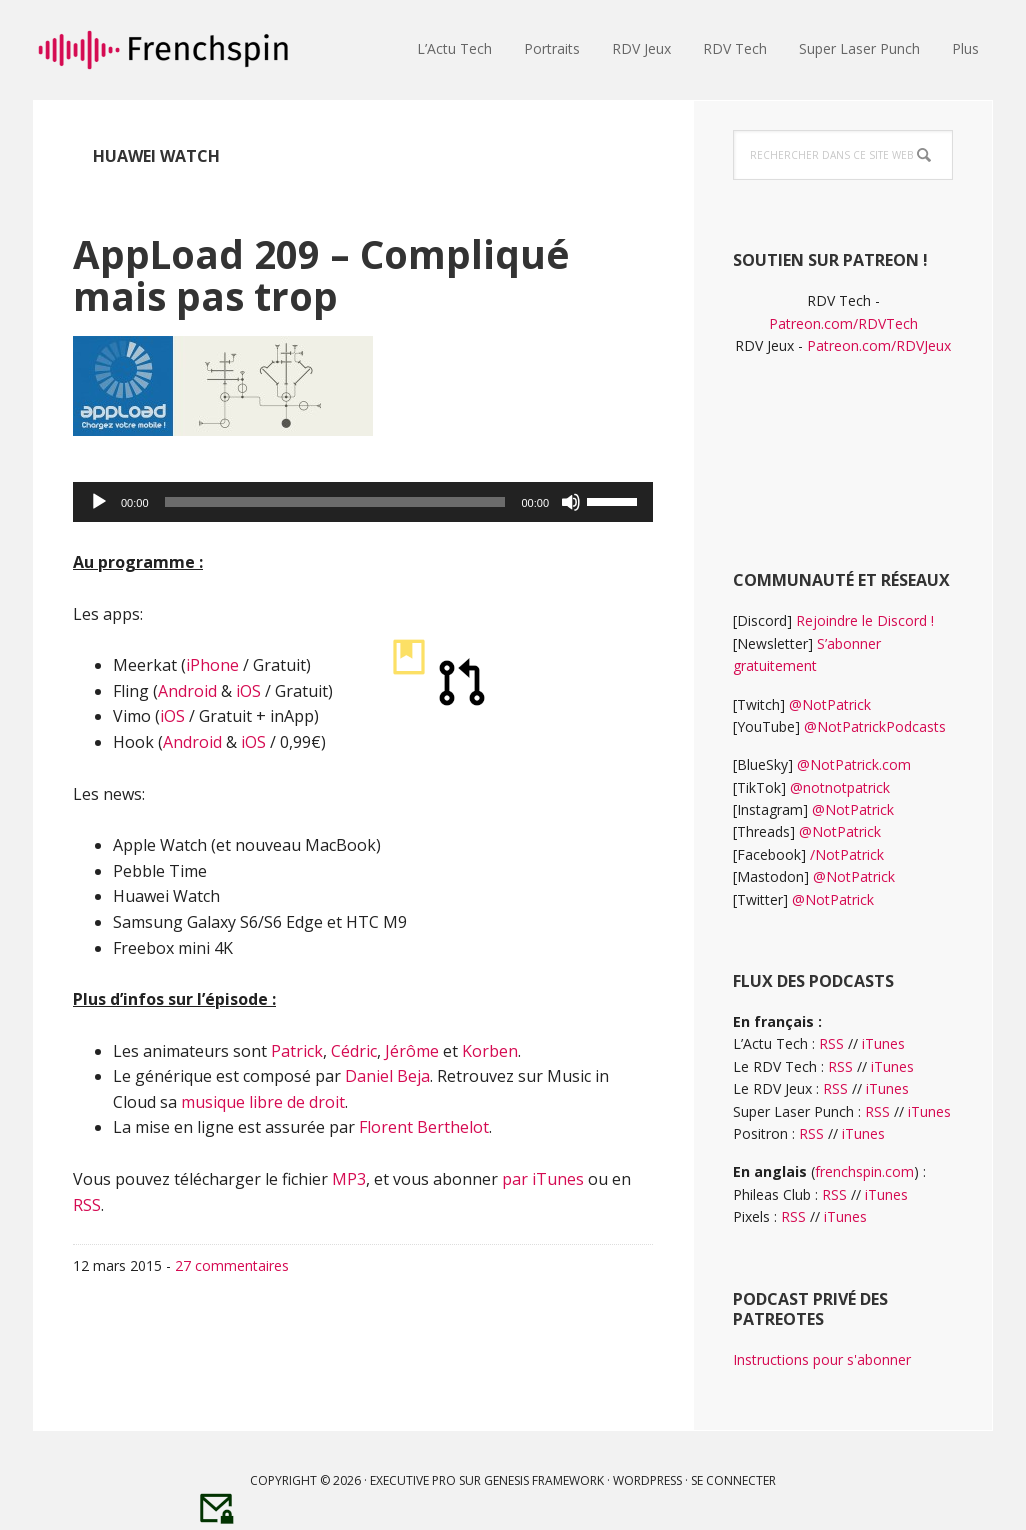 This screenshot has height=1530, width=1026. I want to click on indicates encrypted or secure email, so click(216, 1508).